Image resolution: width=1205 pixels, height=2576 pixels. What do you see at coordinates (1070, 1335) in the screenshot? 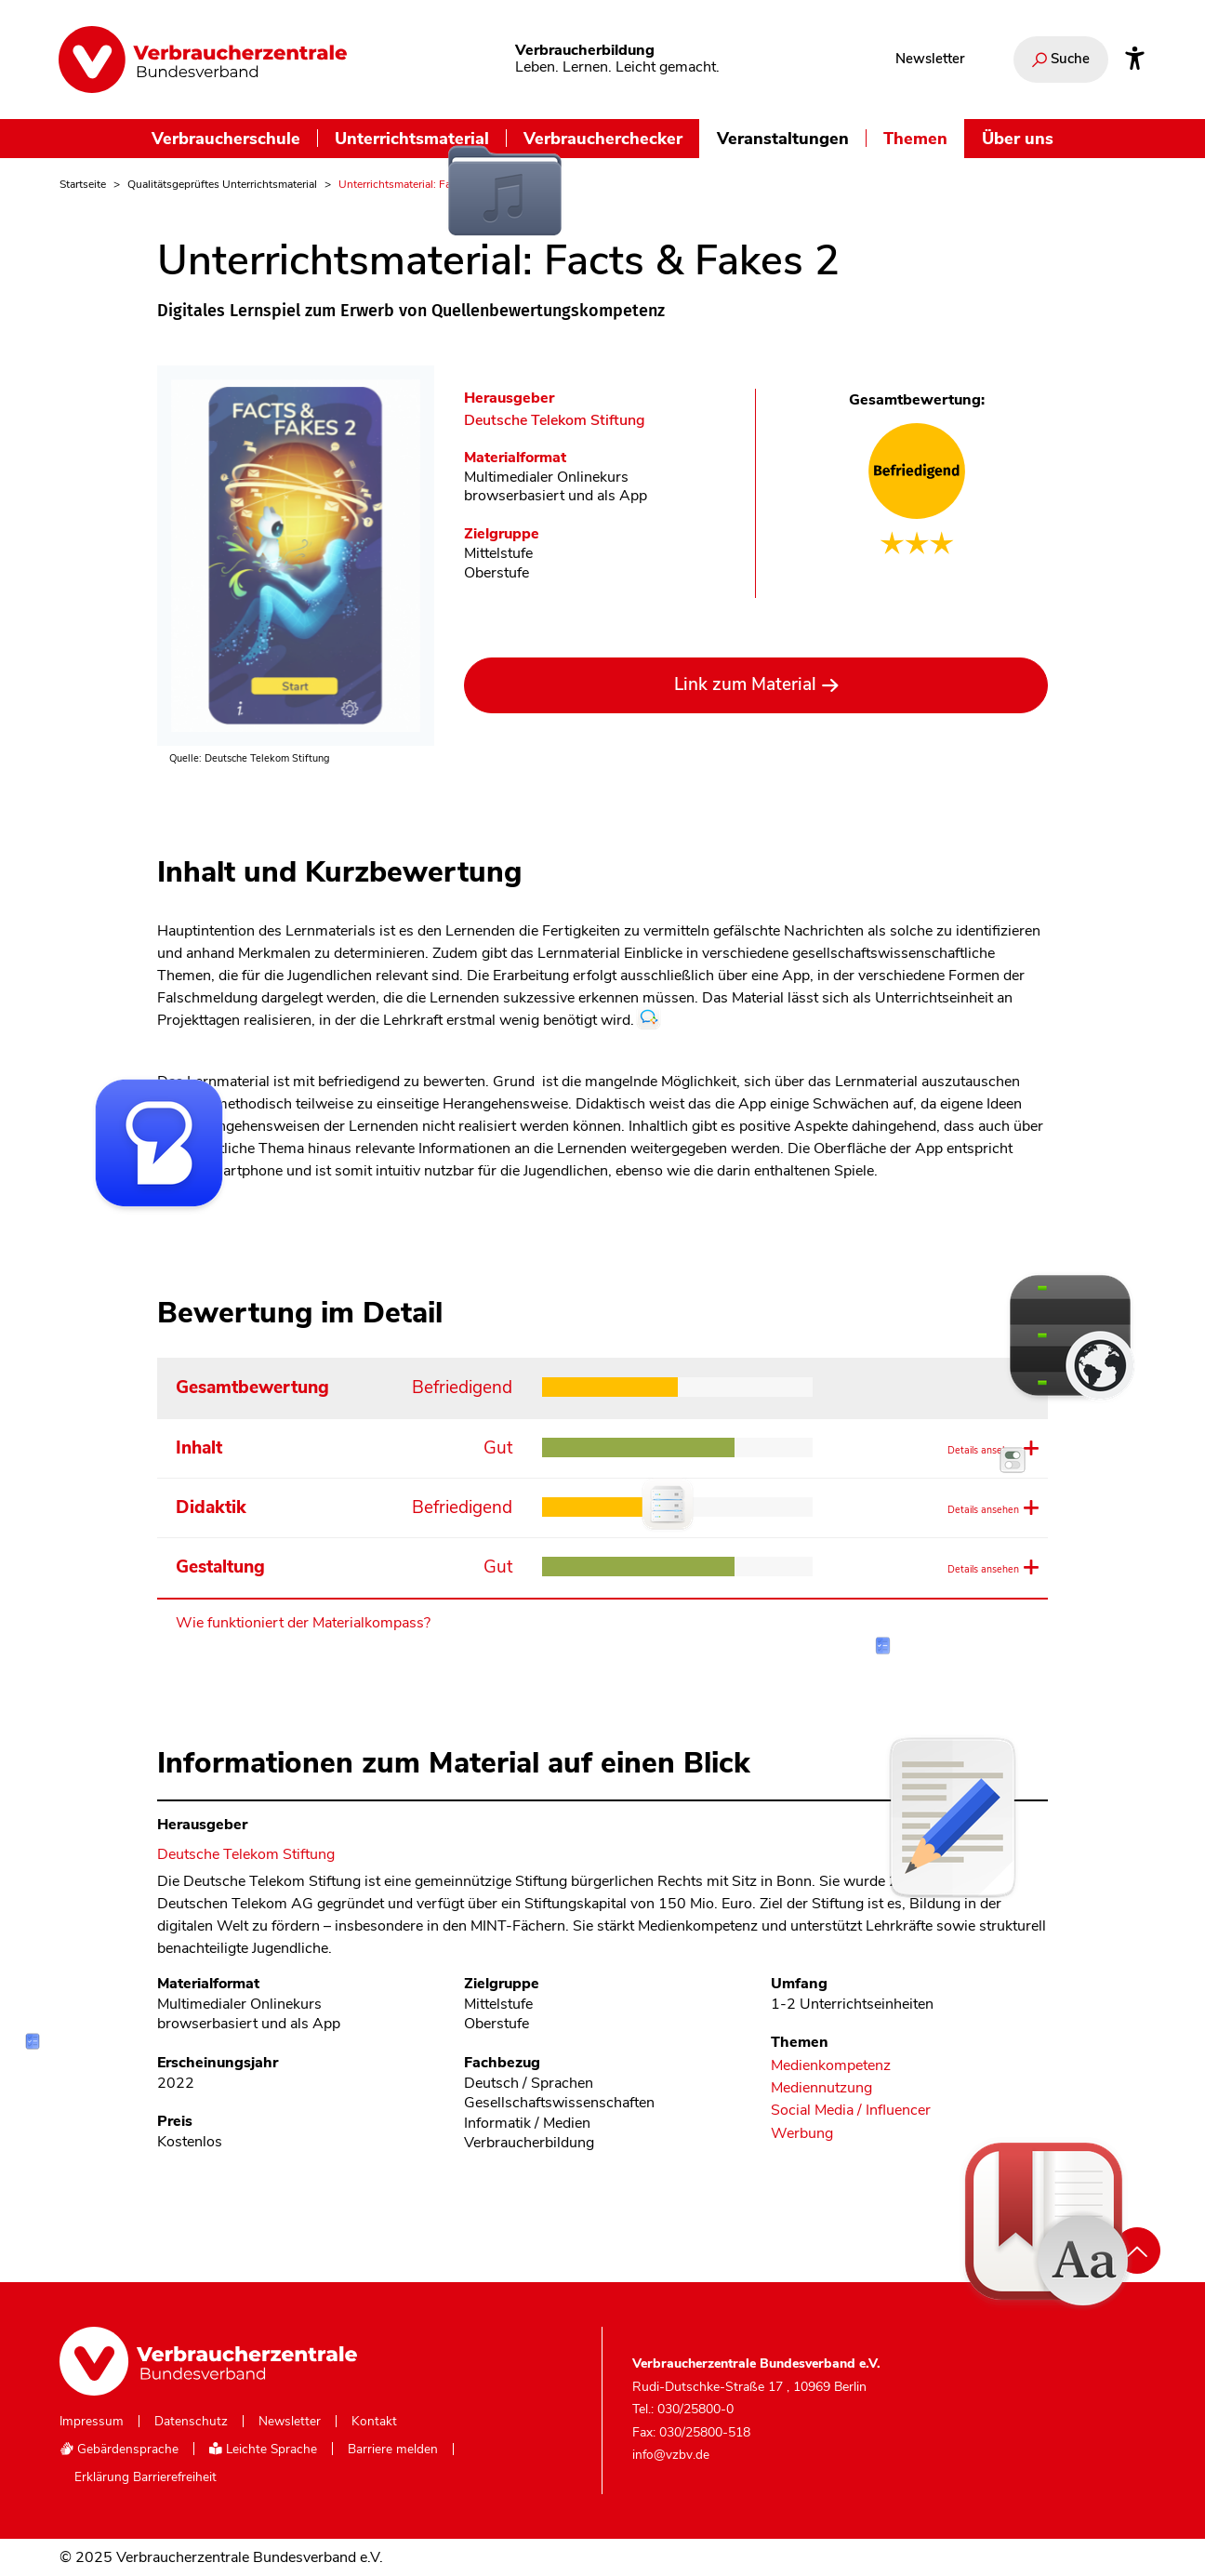
I see `configure web server network settings` at bounding box center [1070, 1335].